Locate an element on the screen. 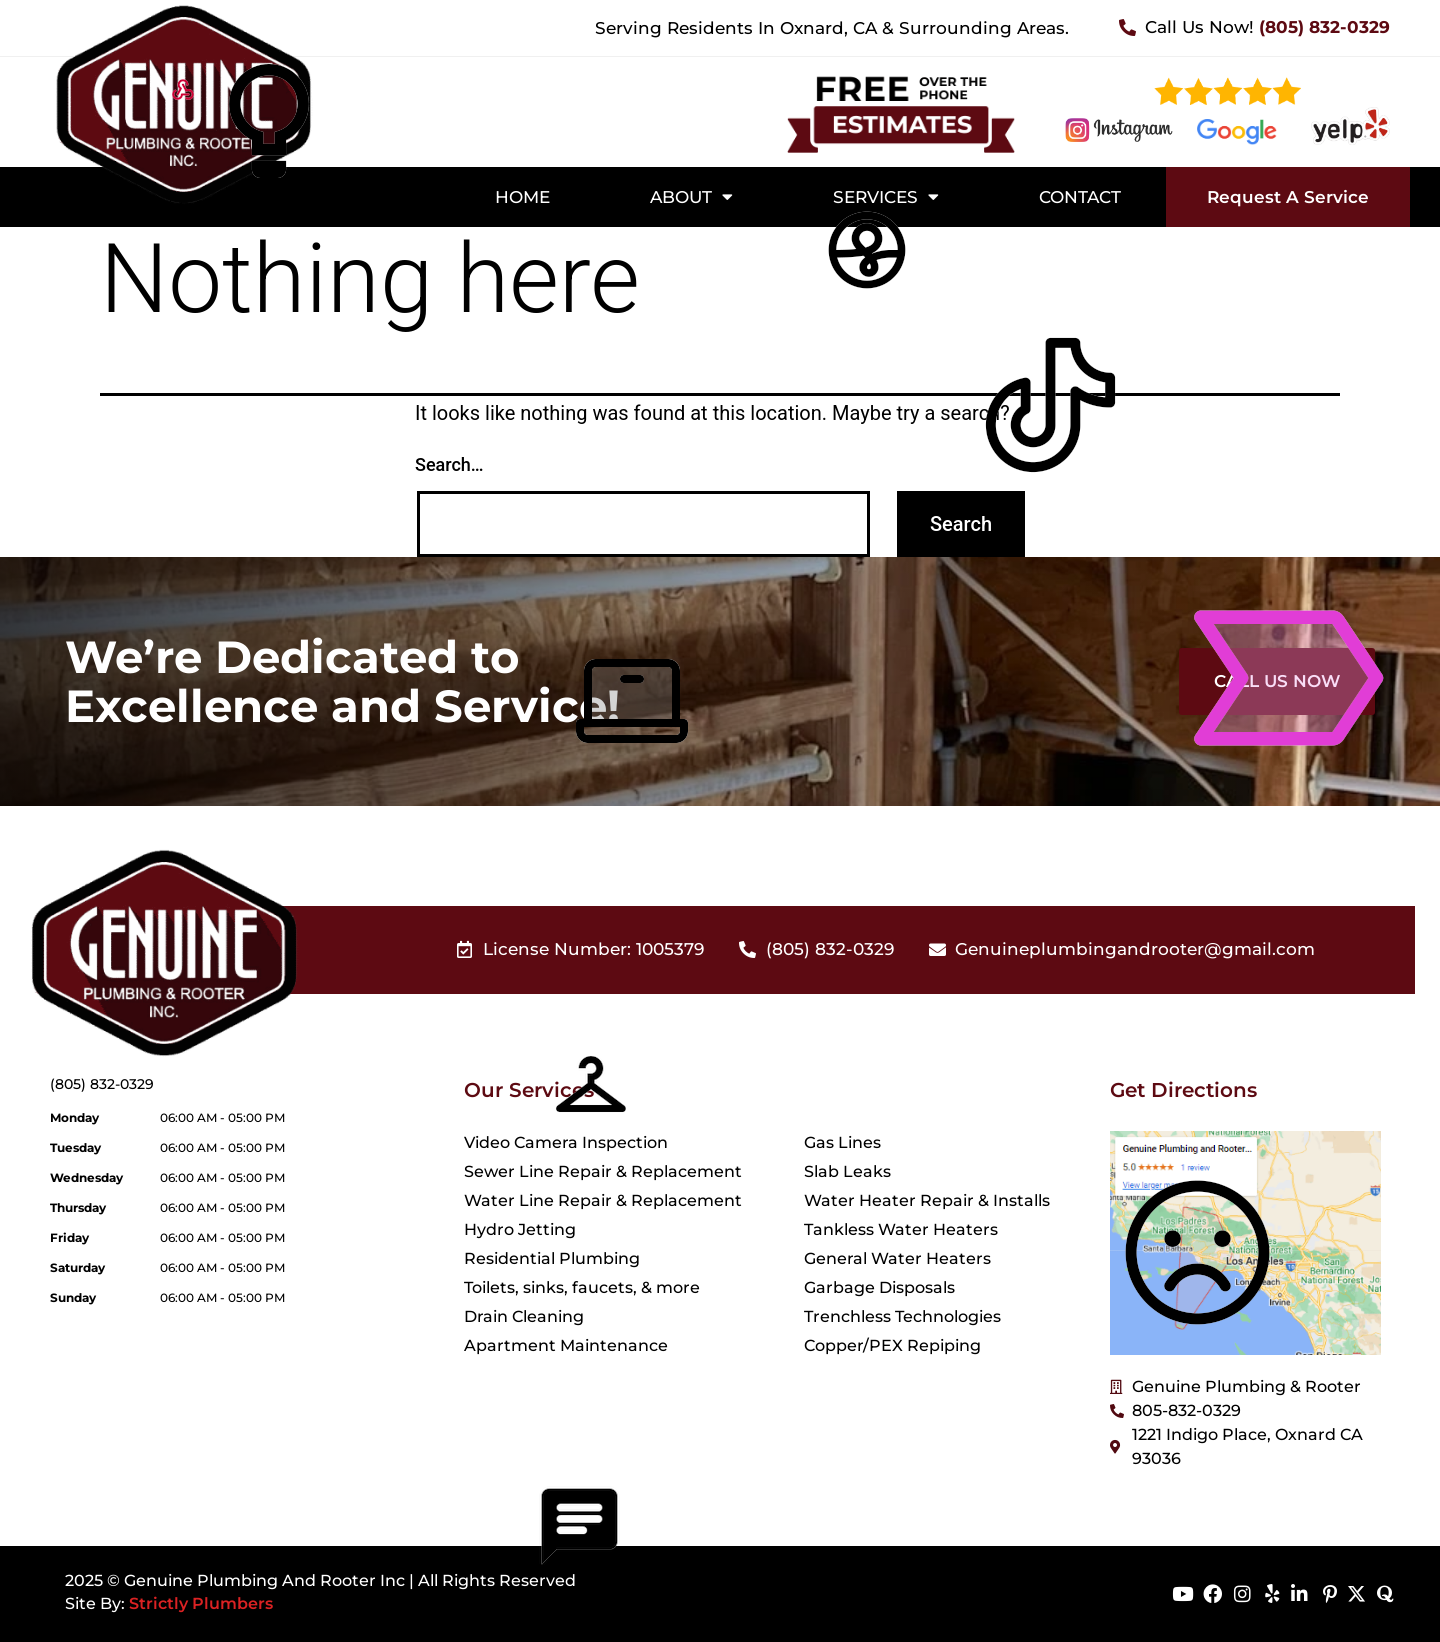  apply a label or tag to an item is located at coordinates (1282, 678).